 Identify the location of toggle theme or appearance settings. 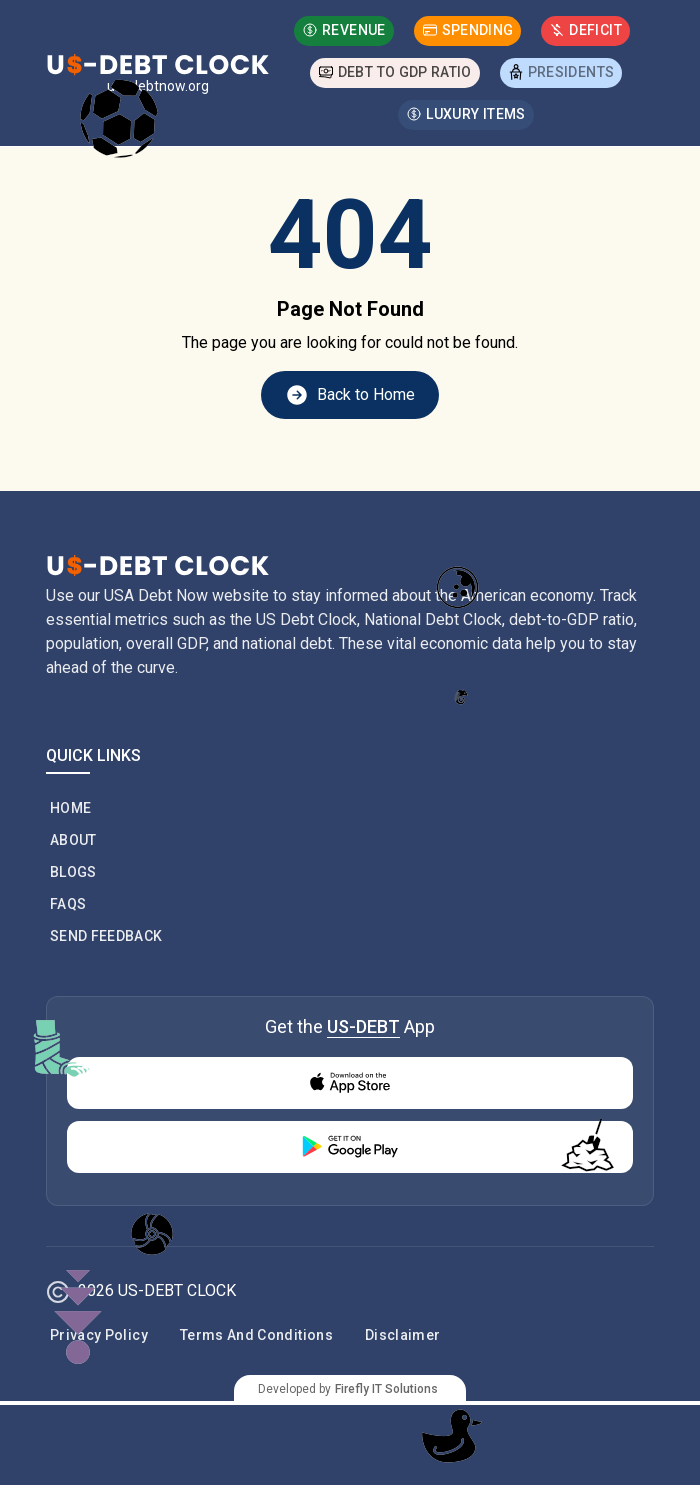
(461, 697).